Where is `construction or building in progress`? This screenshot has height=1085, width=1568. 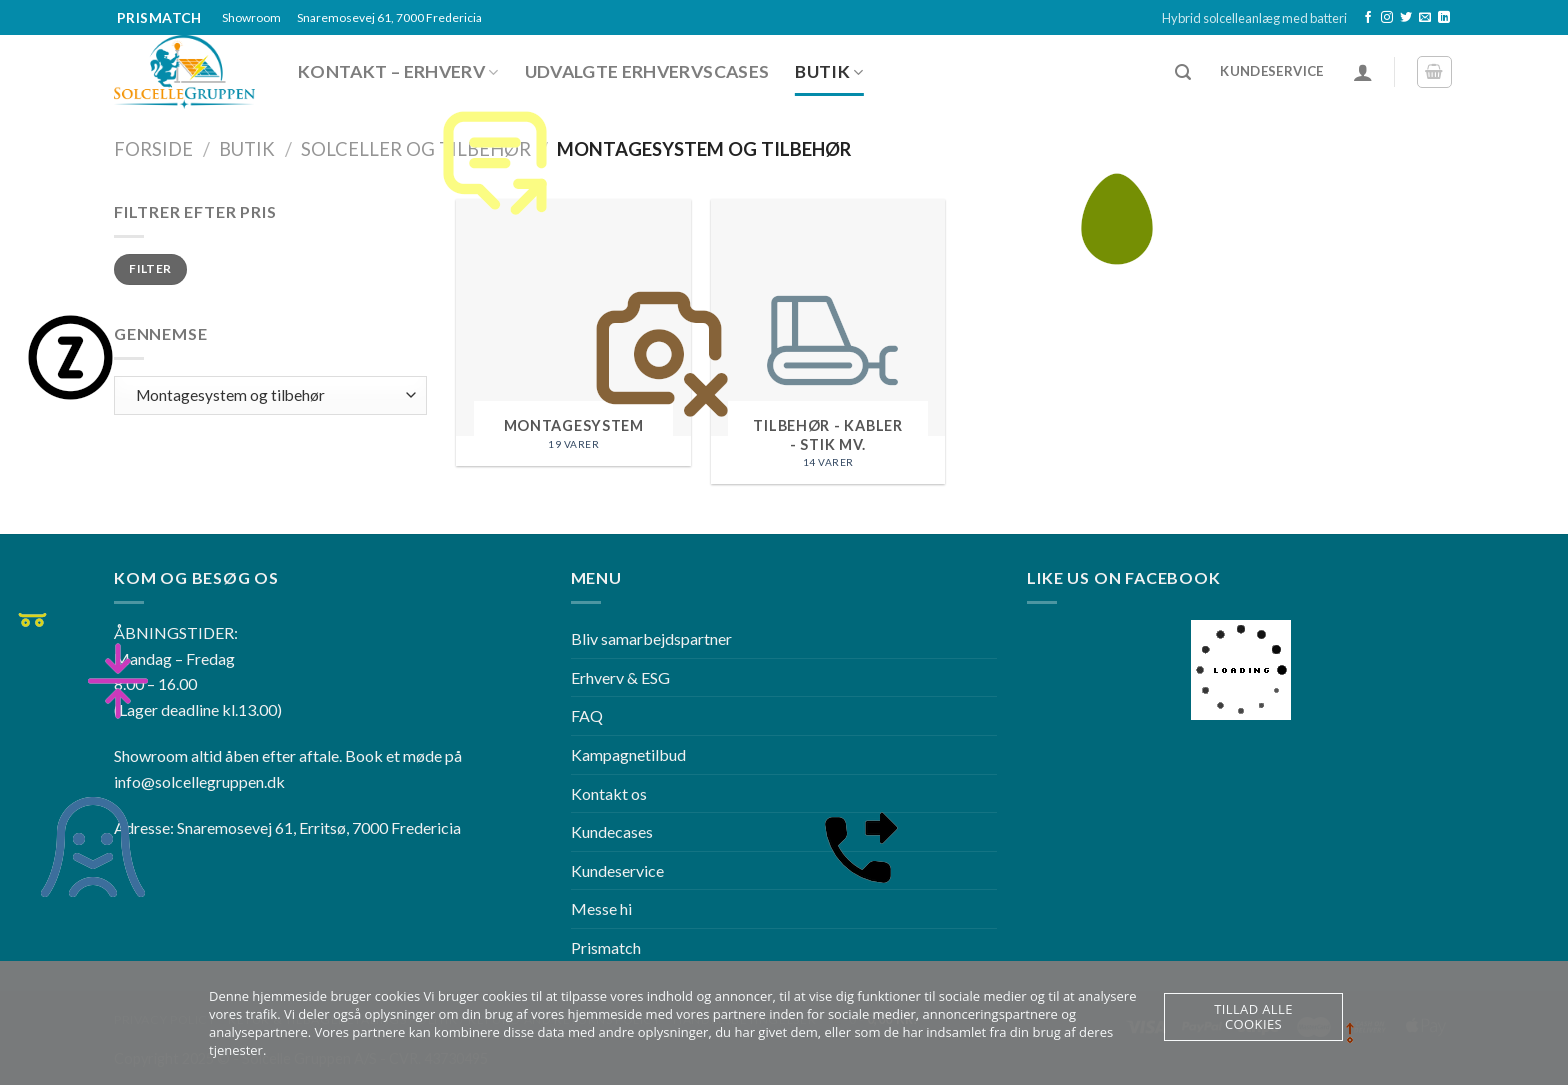 construction or building in progress is located at coordinates (832, 340).